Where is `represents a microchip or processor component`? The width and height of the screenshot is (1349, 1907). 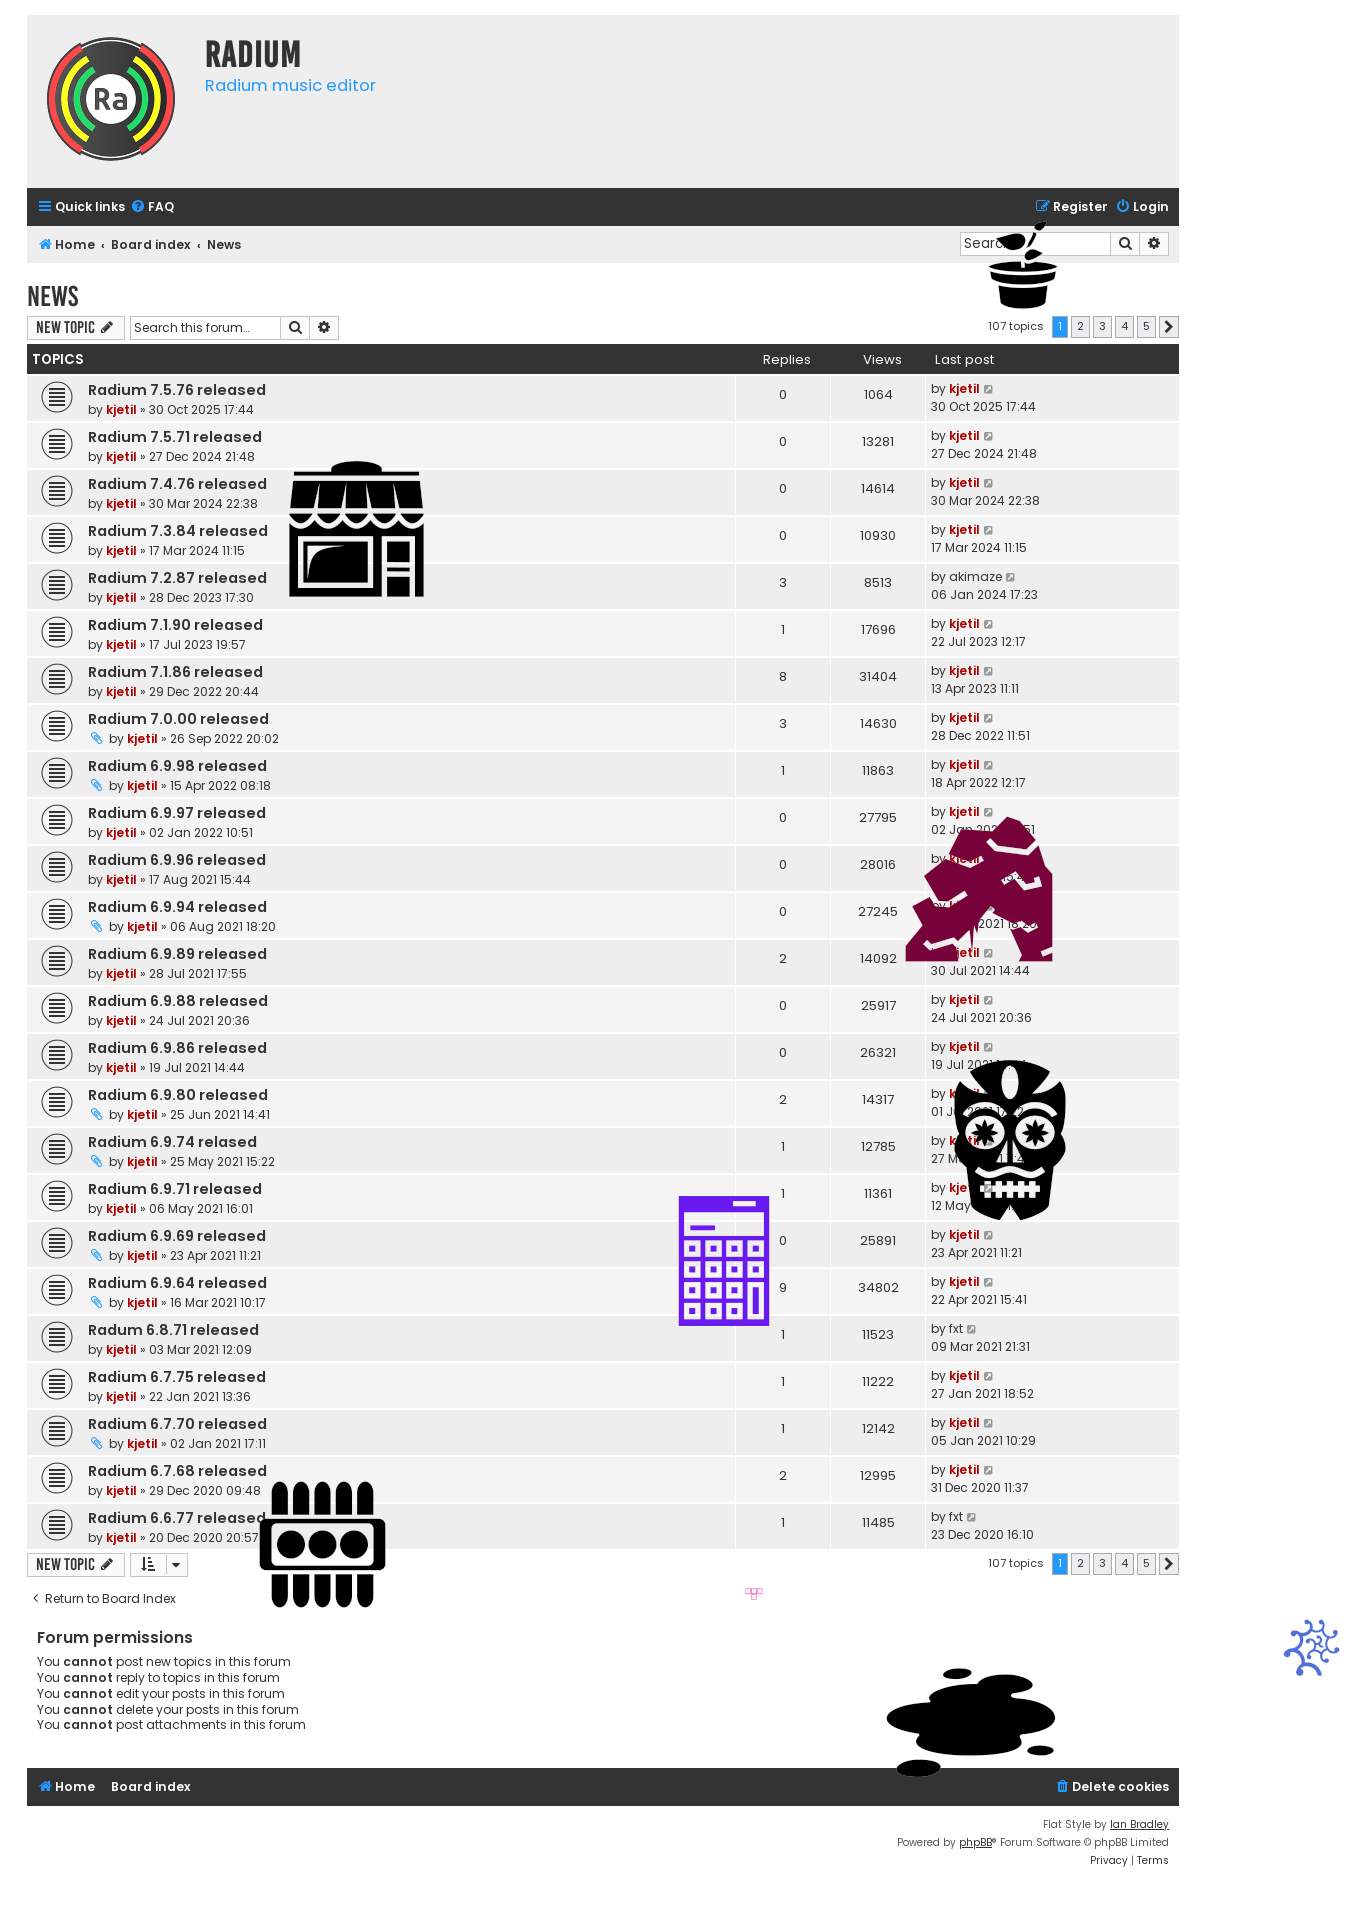 represents a microchip or processor component is located at coordinates (322, 1544).